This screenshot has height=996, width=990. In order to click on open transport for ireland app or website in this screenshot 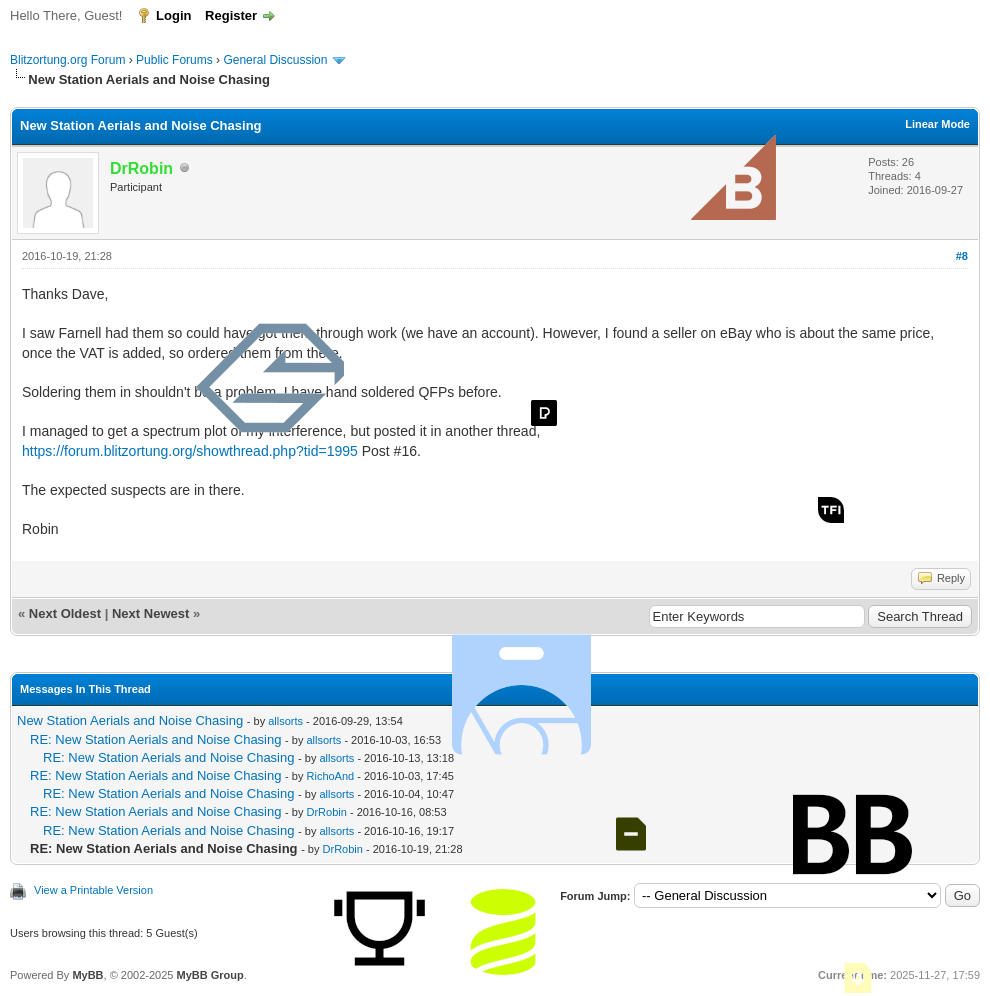, I will do `click(831, 510)`.